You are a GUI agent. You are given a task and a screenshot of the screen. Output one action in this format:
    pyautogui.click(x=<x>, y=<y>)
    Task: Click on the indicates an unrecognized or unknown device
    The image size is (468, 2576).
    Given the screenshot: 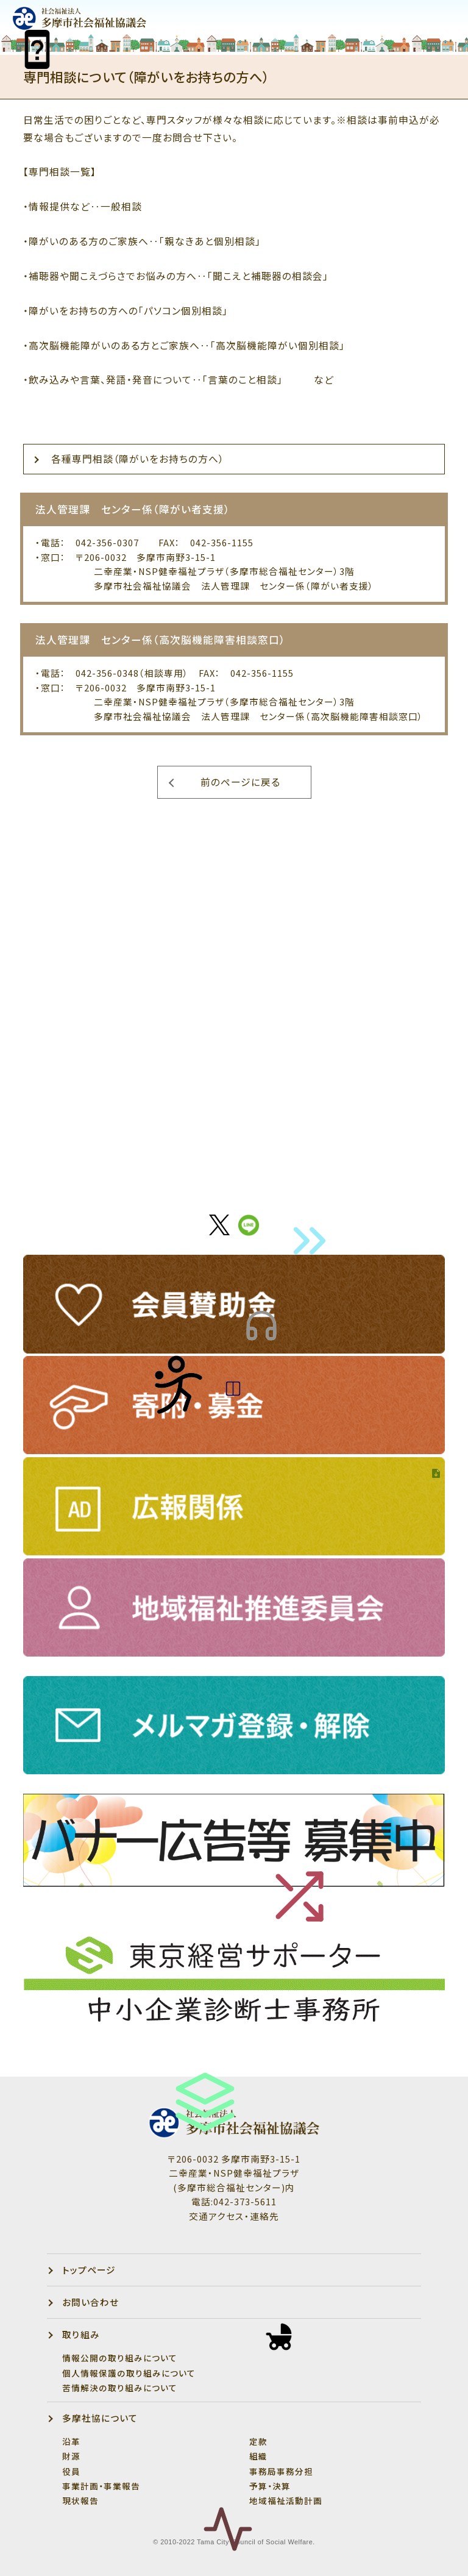 What is the action you would take?
    pyautogui.click(x=37, y=49)
    